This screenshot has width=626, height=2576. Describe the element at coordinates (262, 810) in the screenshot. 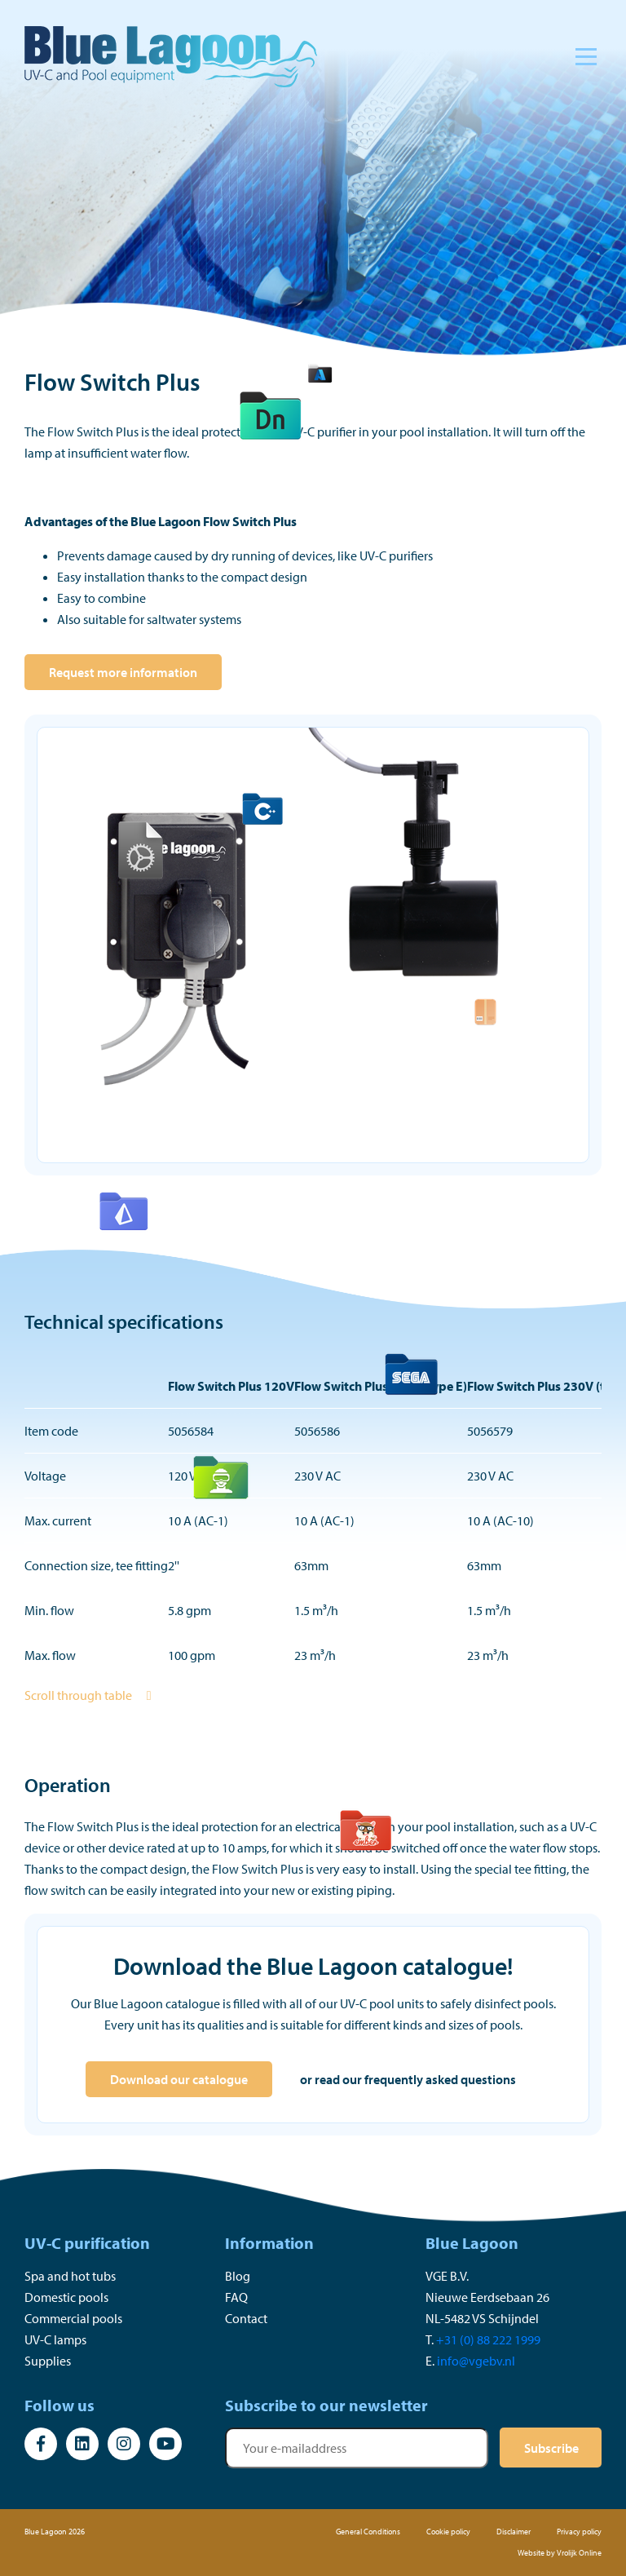

I see `open folder containing C++ project files` at that location.